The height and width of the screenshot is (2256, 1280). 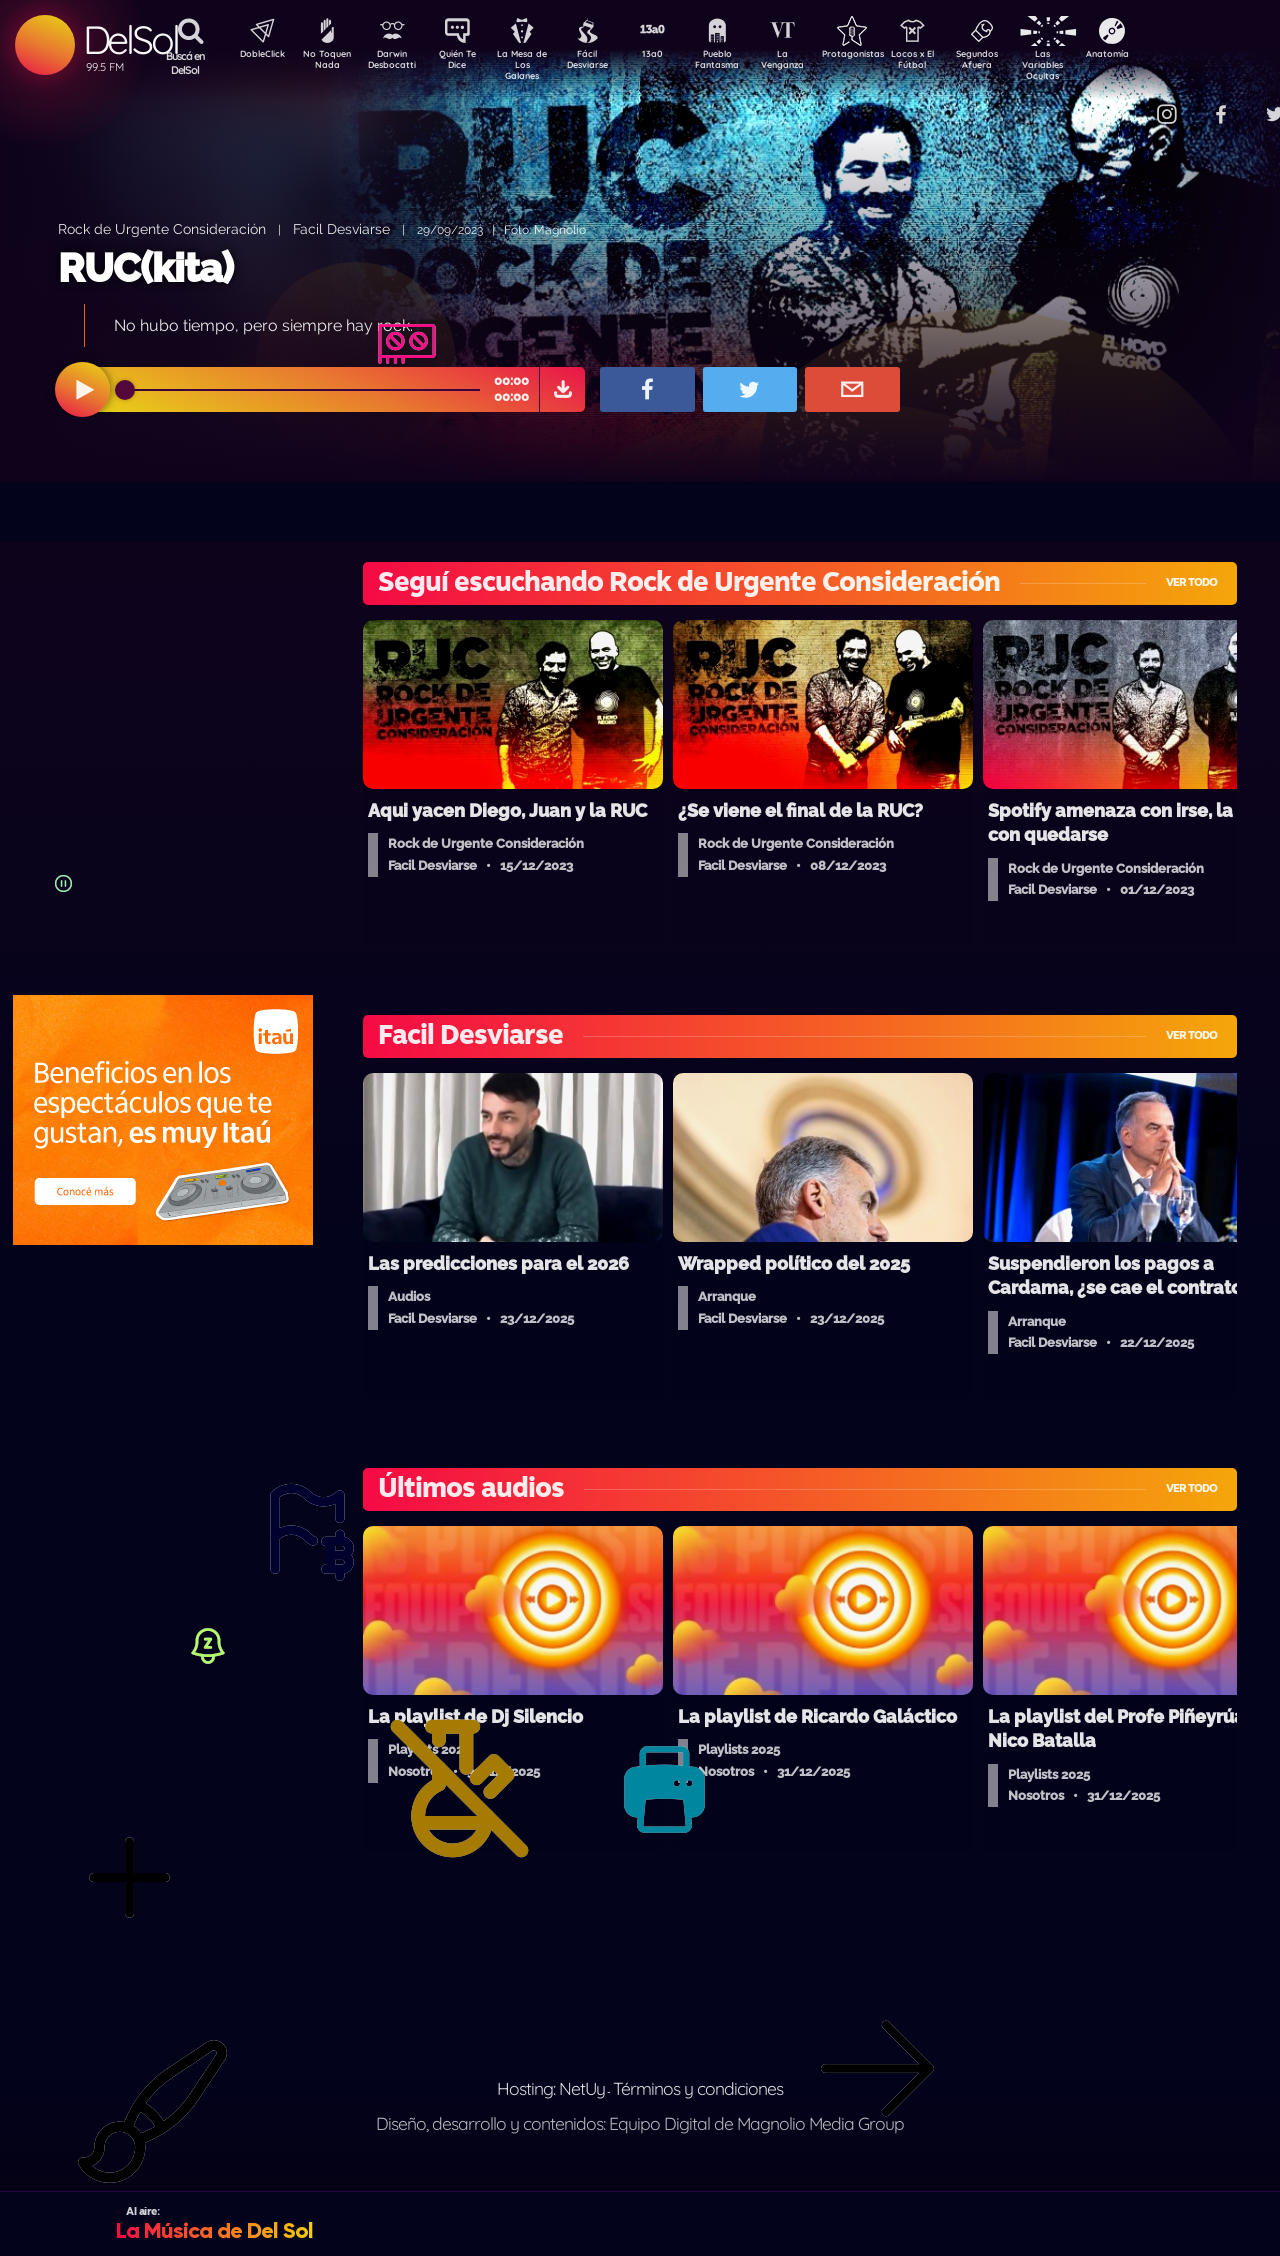 What do you see at coordinates (407, 343) in the screenshot?
I see `view graphics card or GPU information` at bounding box center [407, 343].